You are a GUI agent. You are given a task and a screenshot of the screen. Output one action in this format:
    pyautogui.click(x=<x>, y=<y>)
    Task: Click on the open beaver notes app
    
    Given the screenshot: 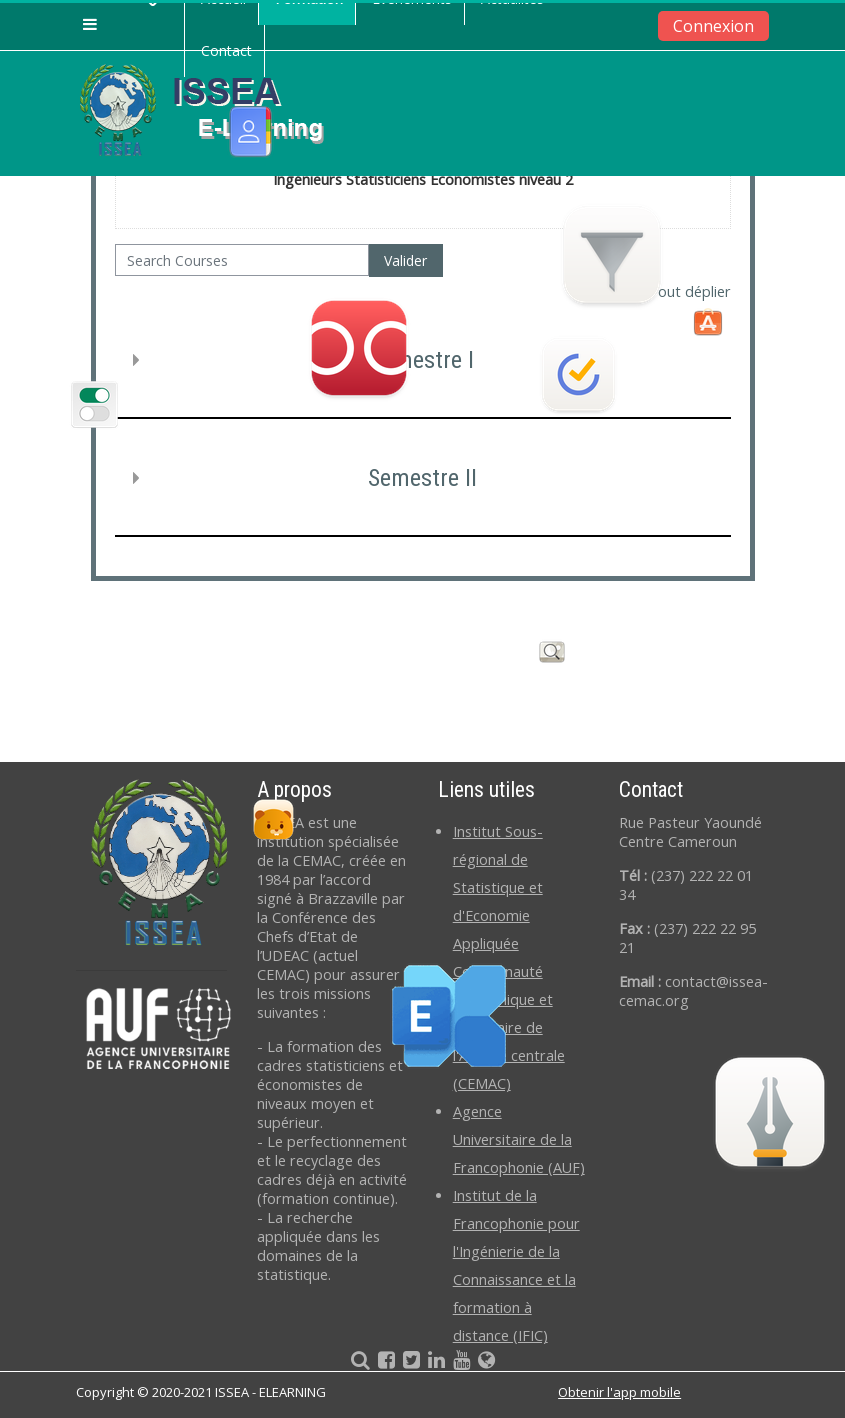 What is the action you would take?
    pyautogui.click(x=273, y=819)
    